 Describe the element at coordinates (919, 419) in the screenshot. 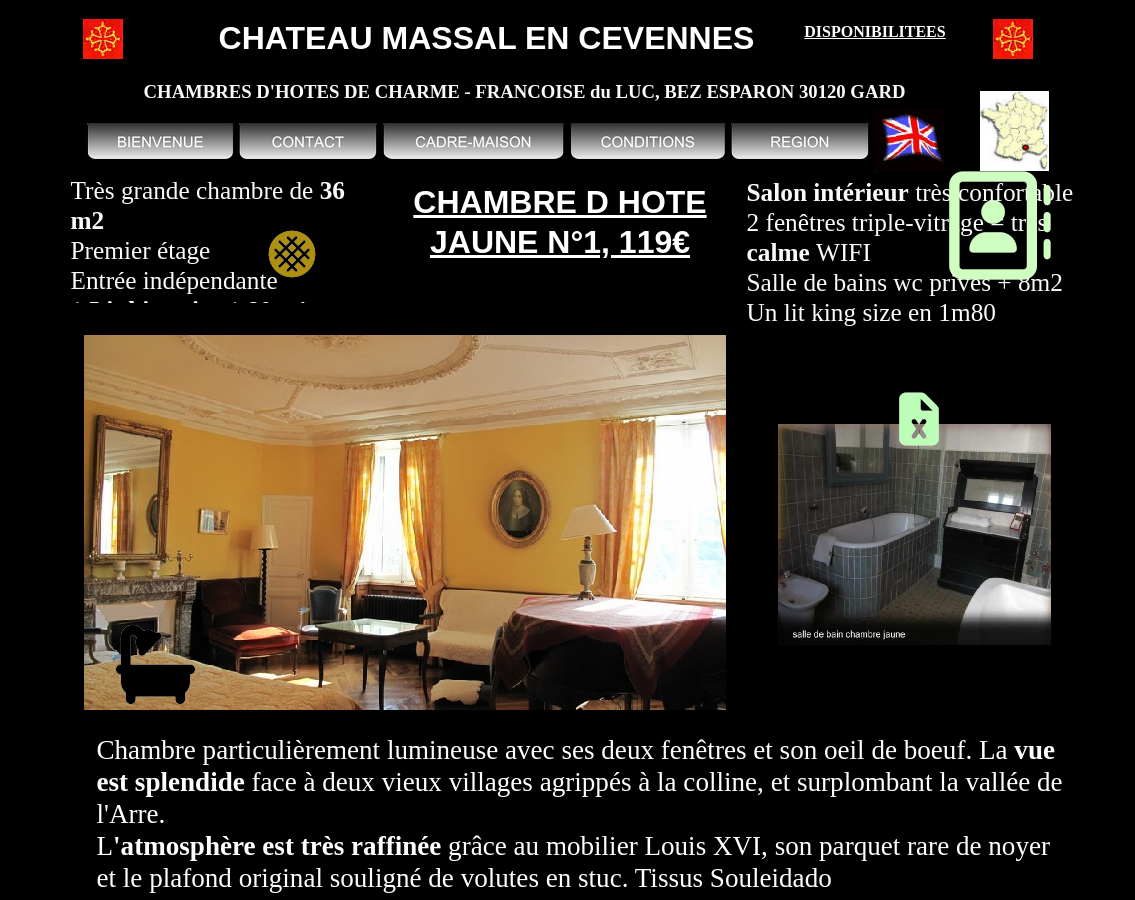

I see `open or view an excel spreadsheet` at that location.